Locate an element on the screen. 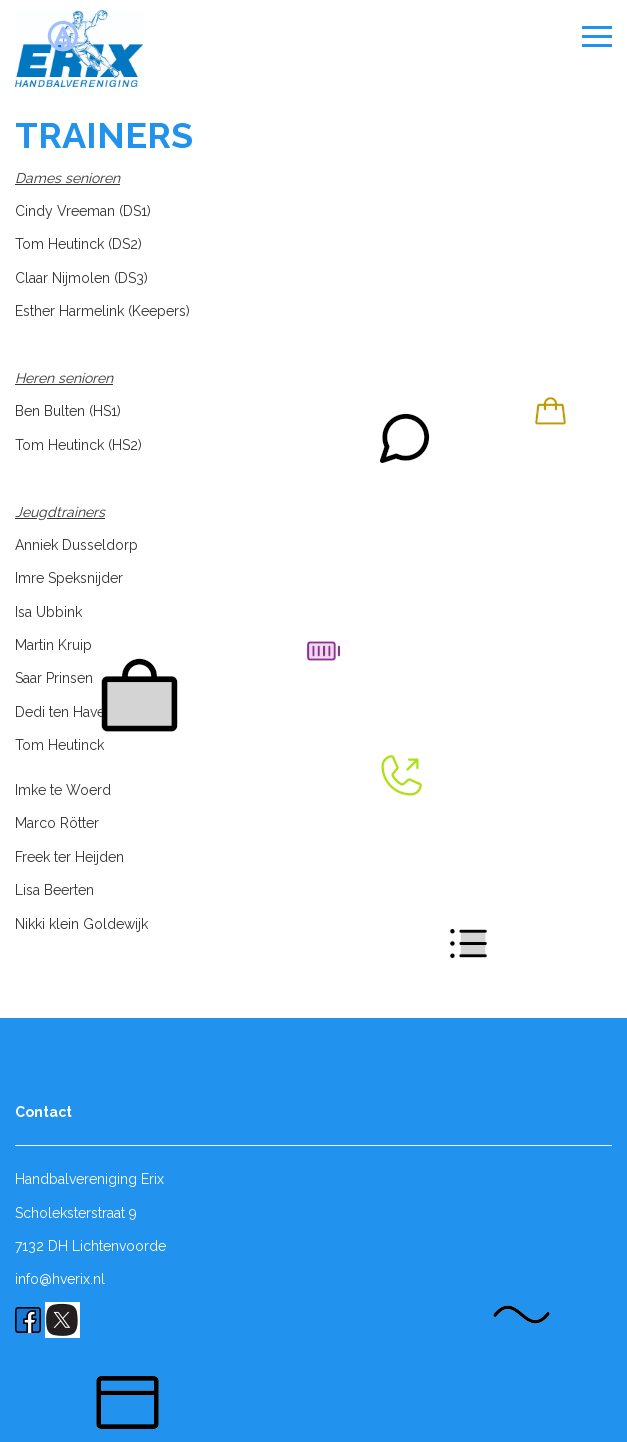 The image size is (627, 1442). open messaging or chat is located at coordinates (404, 438).